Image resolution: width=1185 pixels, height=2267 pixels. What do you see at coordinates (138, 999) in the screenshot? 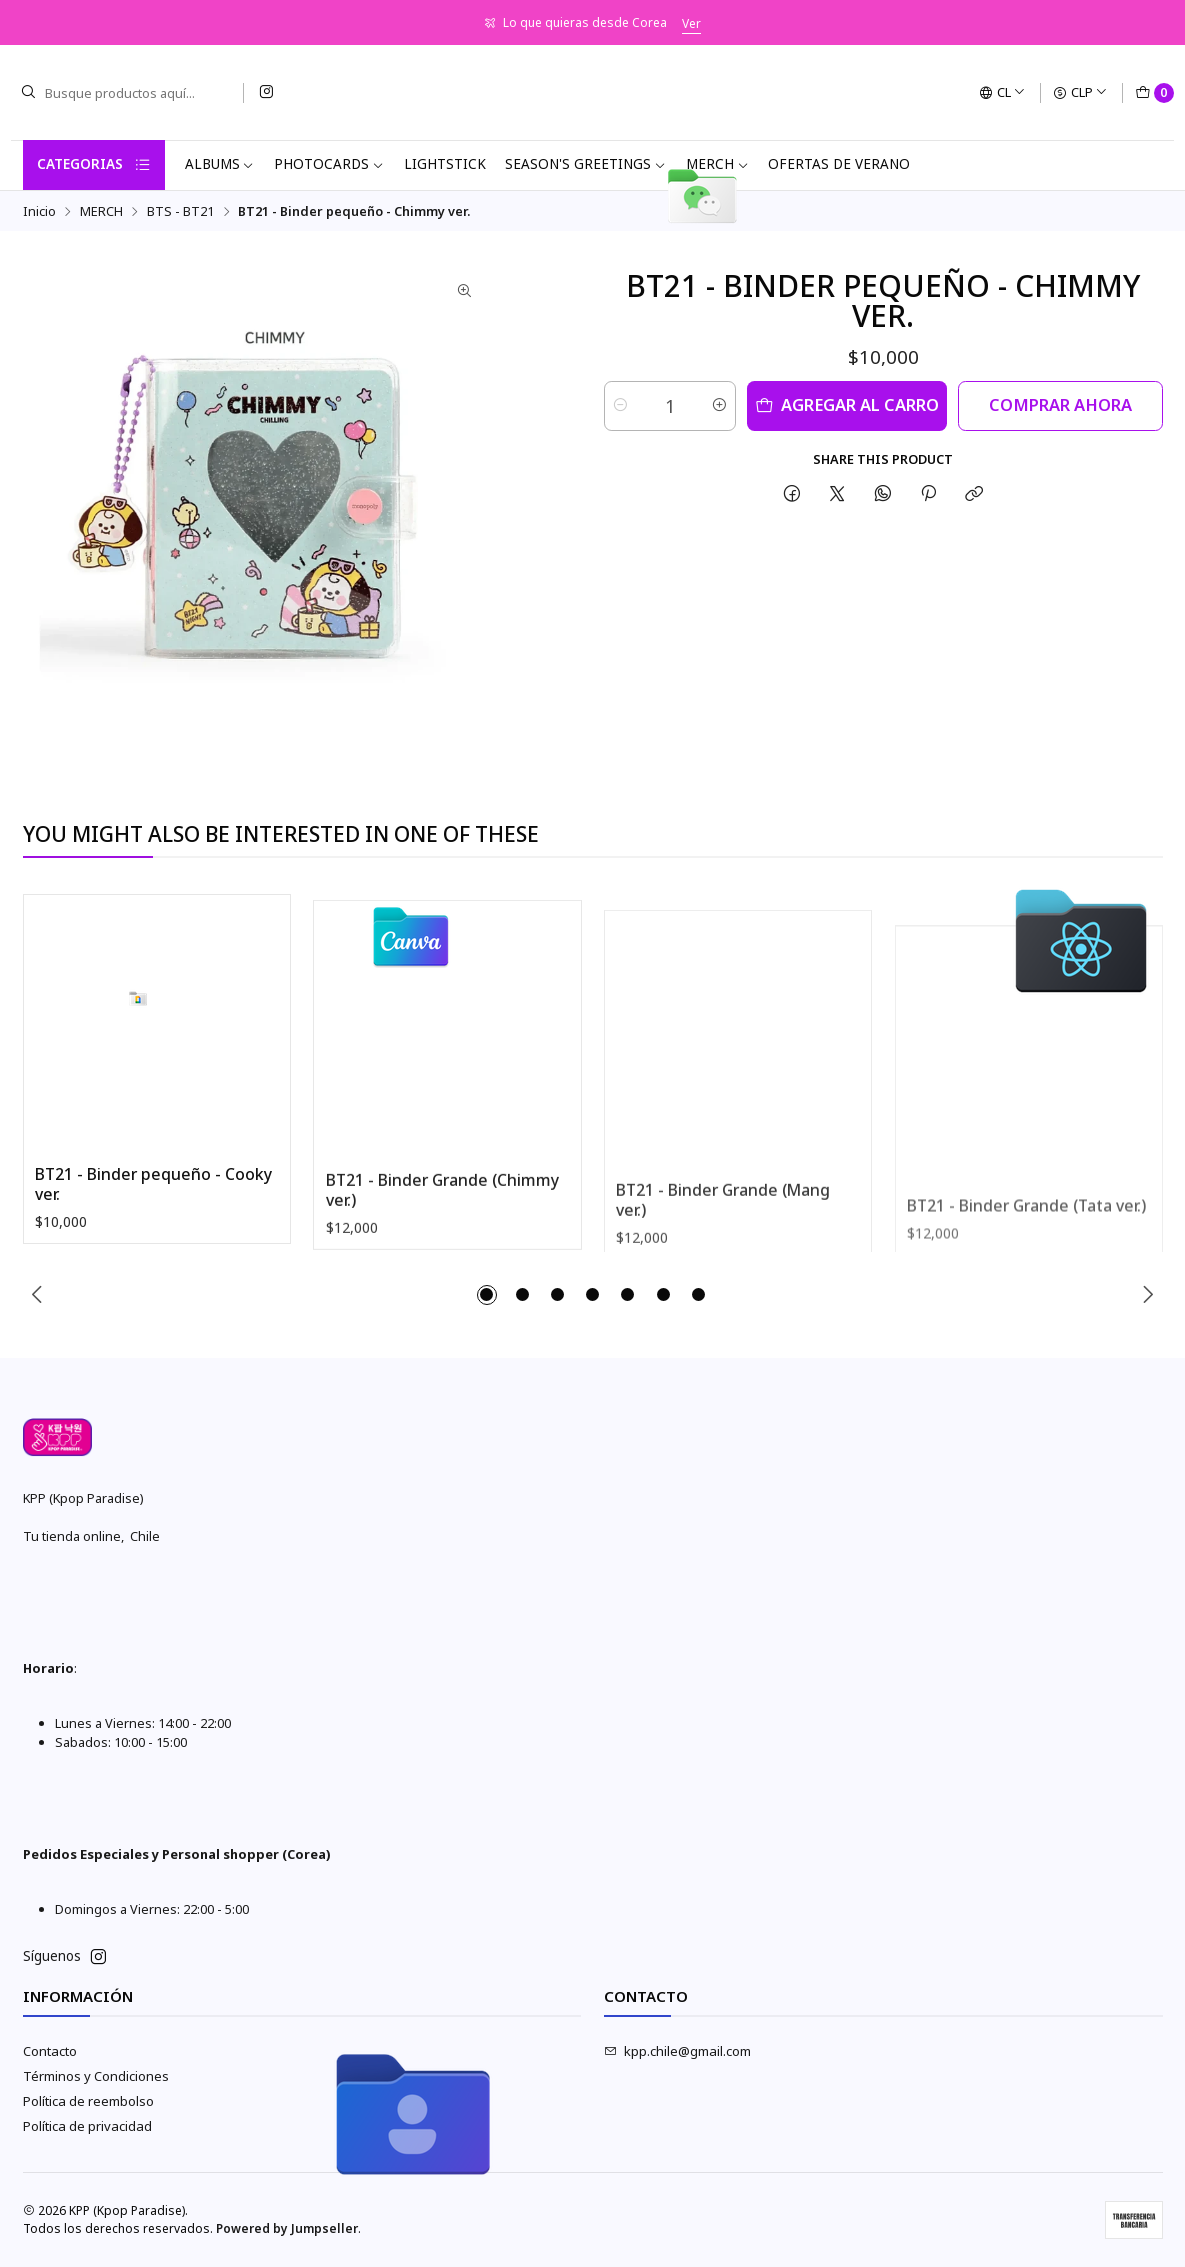
I see `open folder containing google docs files` at bounding box center [138, 999].